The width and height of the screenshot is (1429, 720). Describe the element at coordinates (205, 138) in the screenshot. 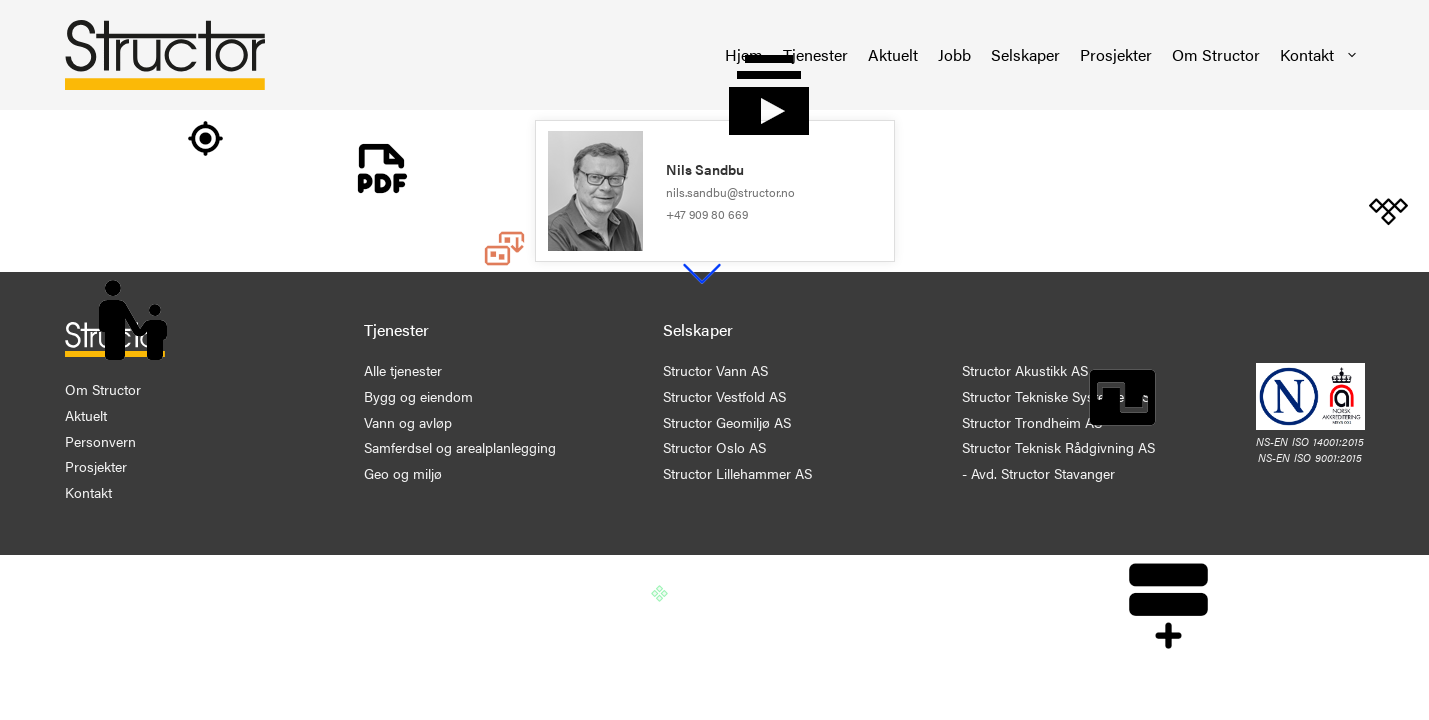

I see `view current location` at that location.